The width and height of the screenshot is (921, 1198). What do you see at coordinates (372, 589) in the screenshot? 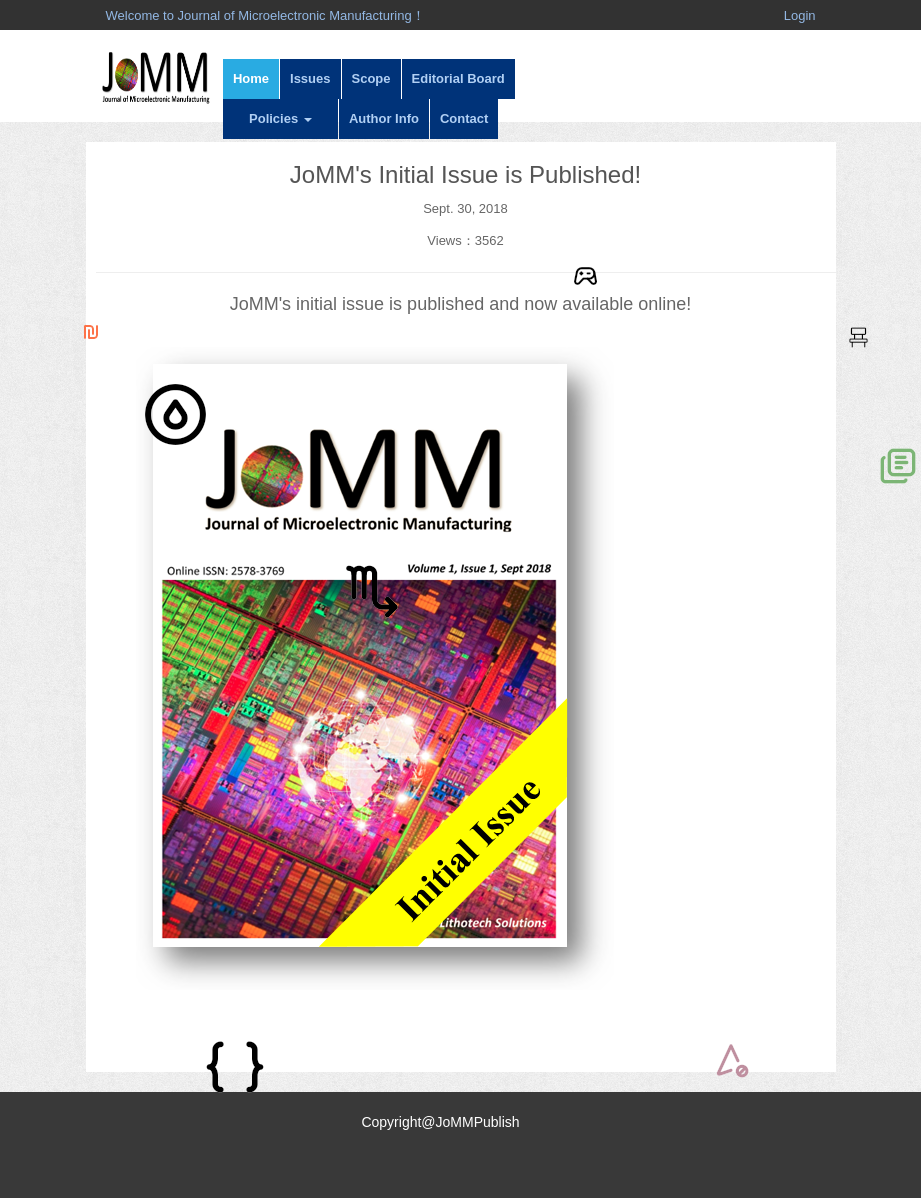
I see `indicates scorpio zodiac sign` at bounding box center [372, 589].